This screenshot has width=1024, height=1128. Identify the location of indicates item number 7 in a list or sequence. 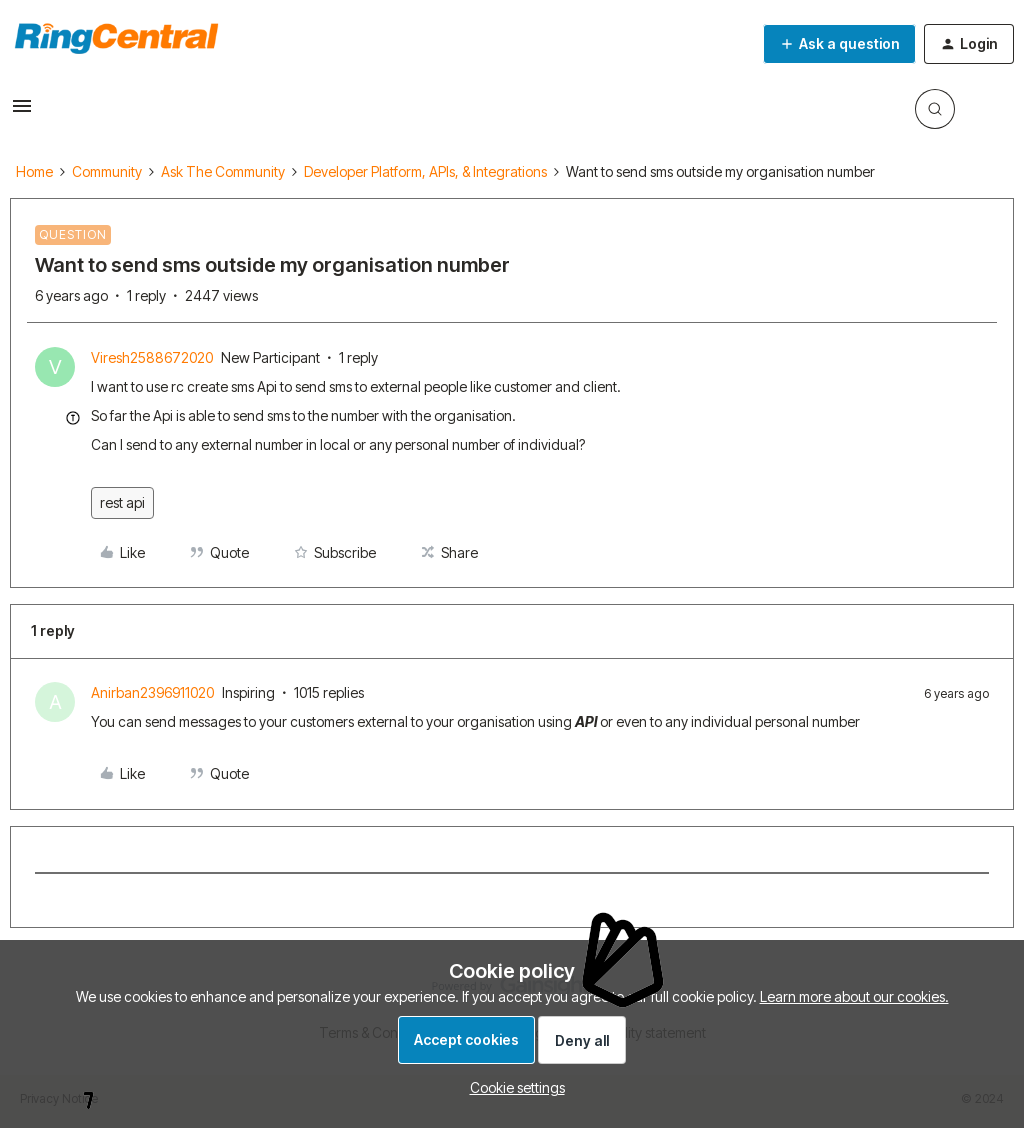
(88, 1100).